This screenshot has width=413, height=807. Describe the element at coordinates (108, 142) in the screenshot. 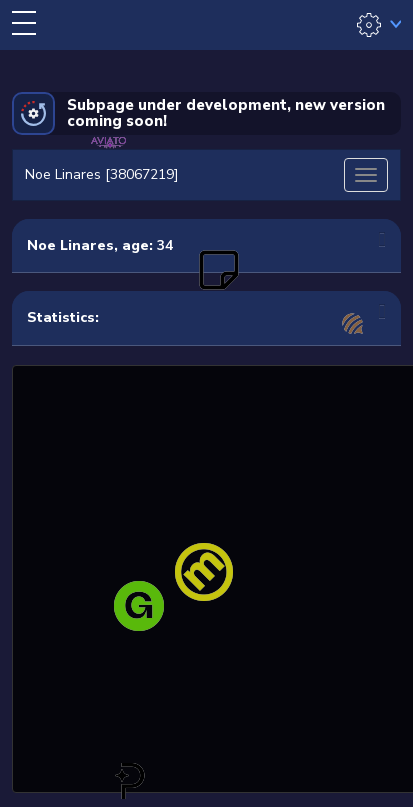

I see `aviato company logo from the tv series silicon valley` at that location.